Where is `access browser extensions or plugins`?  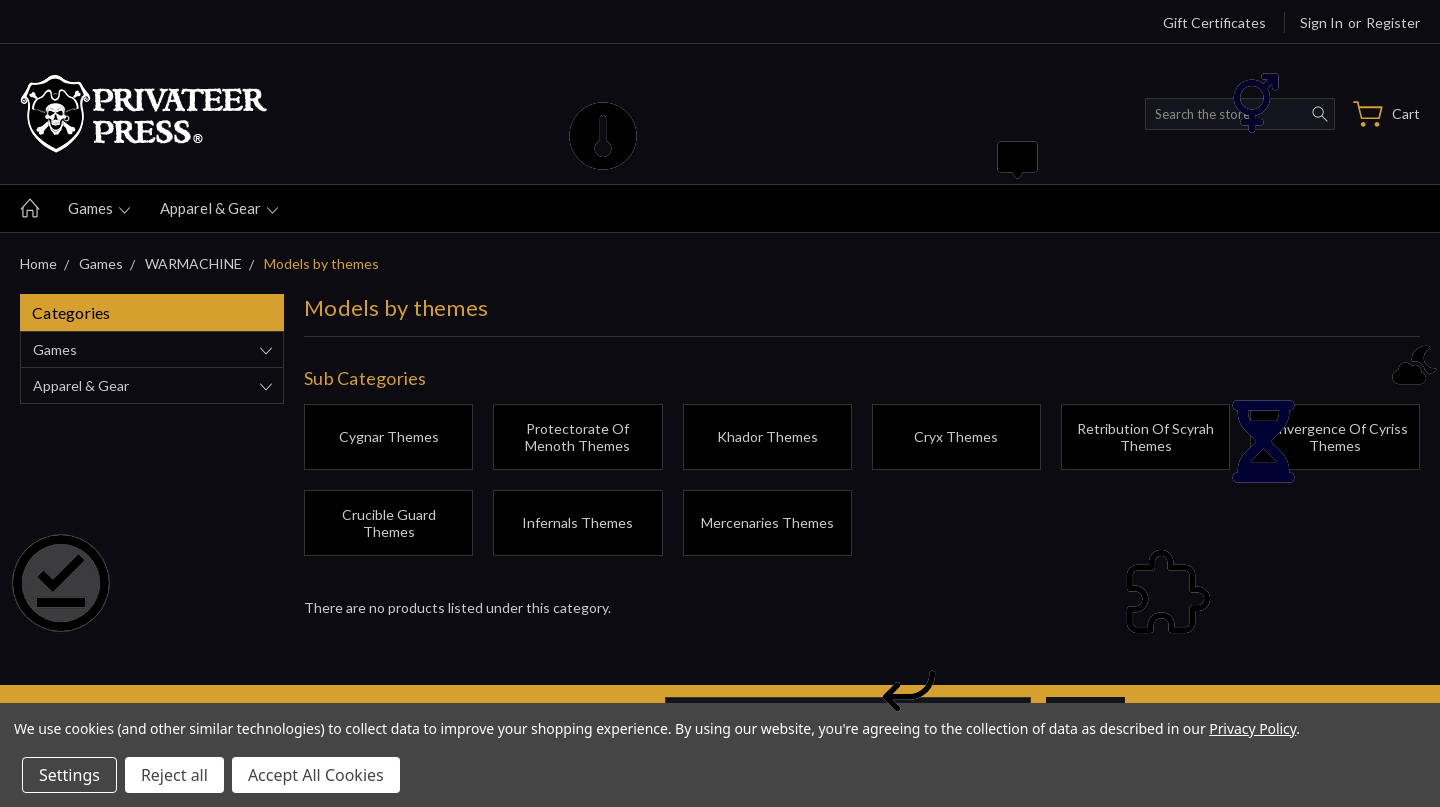
access browser extensions or plugins is located at coordinates (1168, 591).